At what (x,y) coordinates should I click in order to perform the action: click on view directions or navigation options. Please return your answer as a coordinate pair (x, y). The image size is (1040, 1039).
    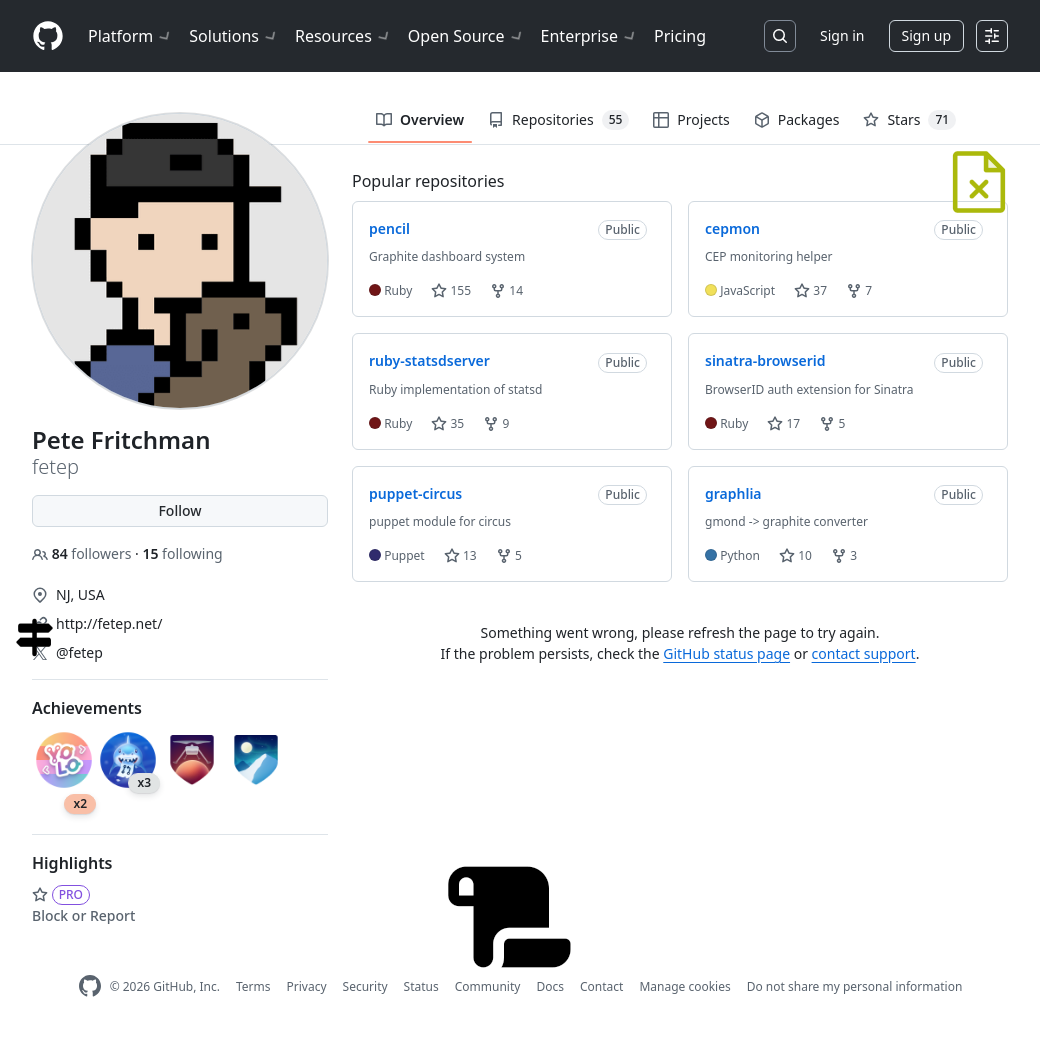
    Looking at the image, I should click on (34, 637).